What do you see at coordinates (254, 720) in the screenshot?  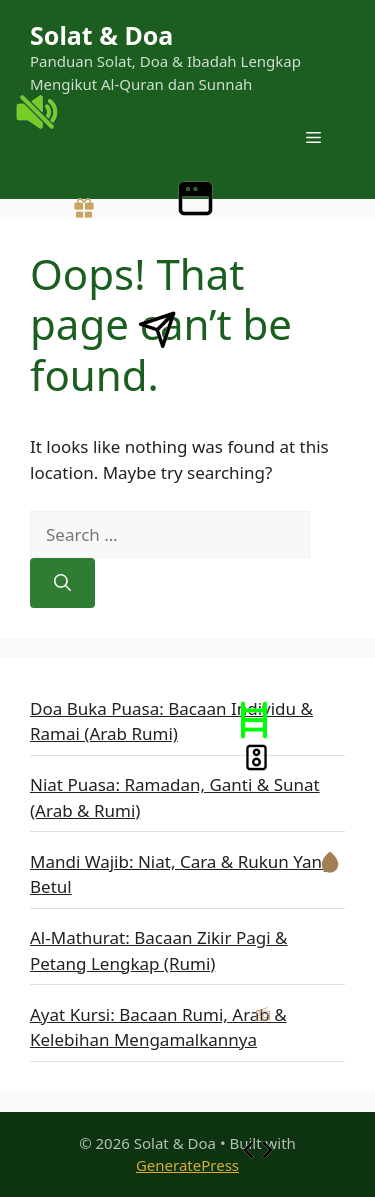 I see `access step-by-step instructions or tutorials` at bounding box center [254, 720].